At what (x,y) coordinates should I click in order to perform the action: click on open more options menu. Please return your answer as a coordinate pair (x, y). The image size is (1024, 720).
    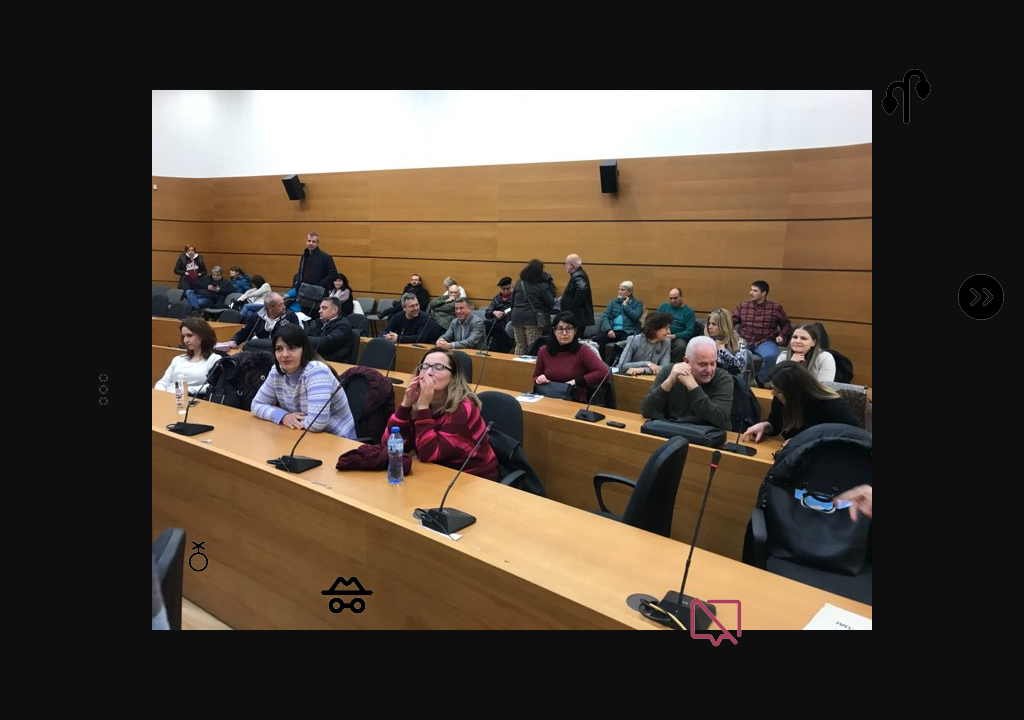
    Looking at the image, I should click on (103, 389).